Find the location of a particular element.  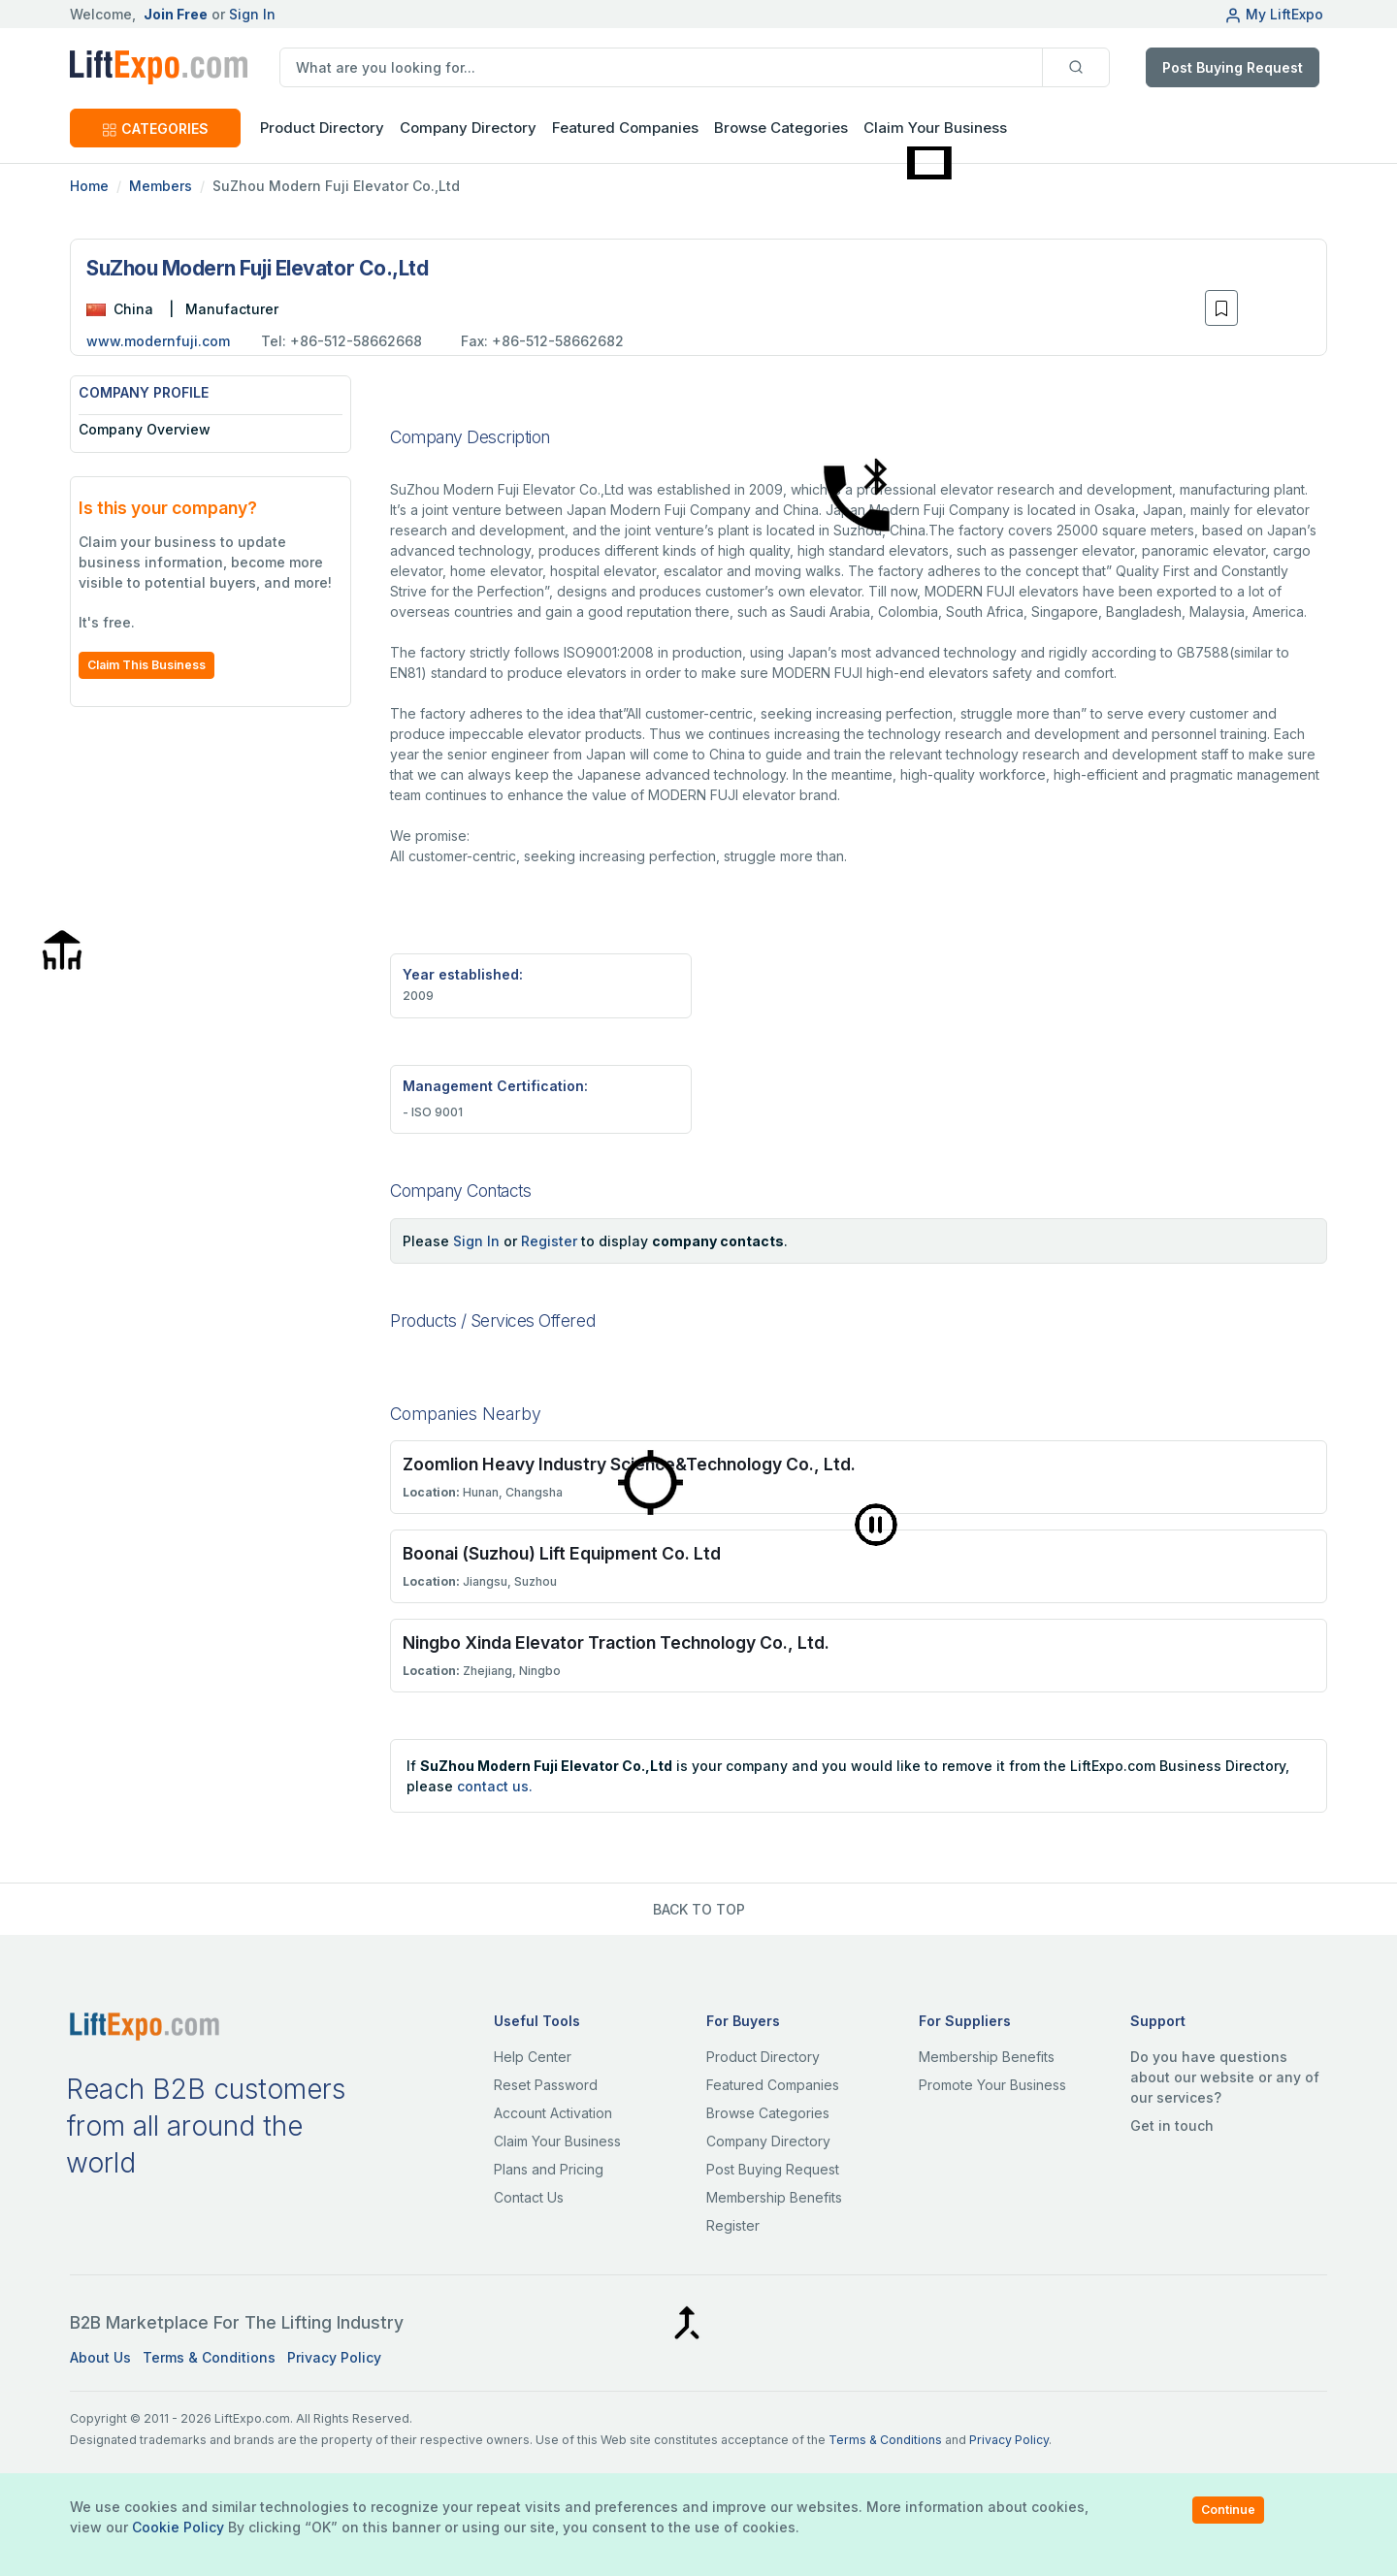

pause media playback is located at coordinates (876, 1525).